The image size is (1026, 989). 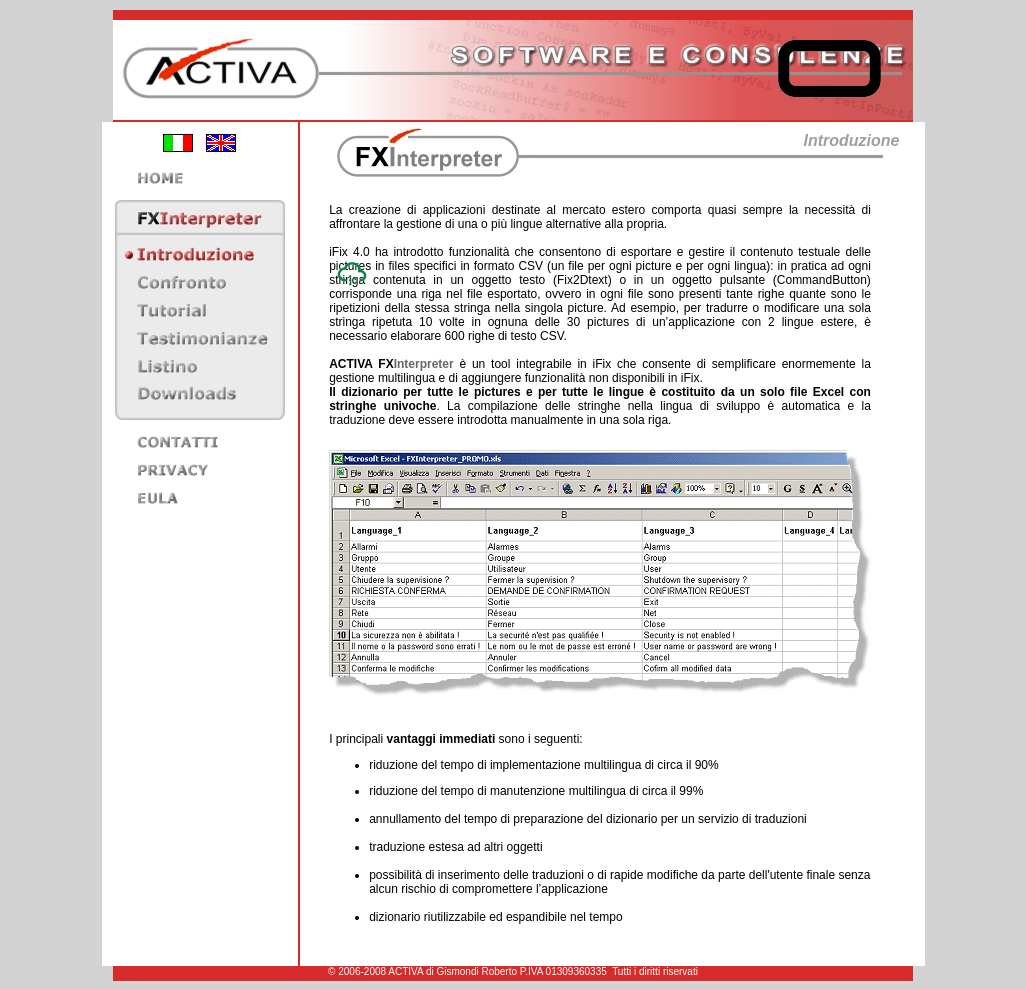 I want to click on indicates snowy weather conditions, so click(x=351, y=272).